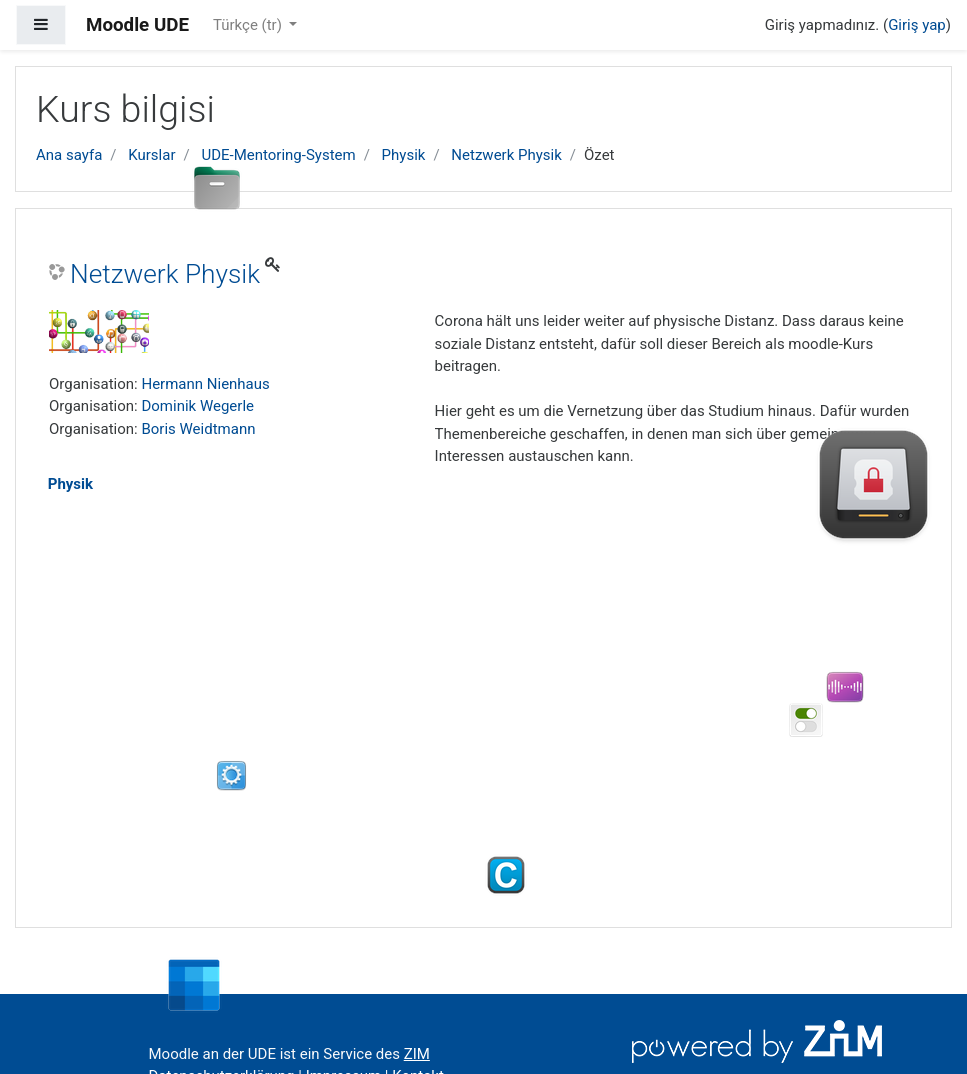 This screenshot has height=1074, width=967. Describe the element at coordinates (873, 484) in the screenshot. I see `access encryption and security settings` at that location.